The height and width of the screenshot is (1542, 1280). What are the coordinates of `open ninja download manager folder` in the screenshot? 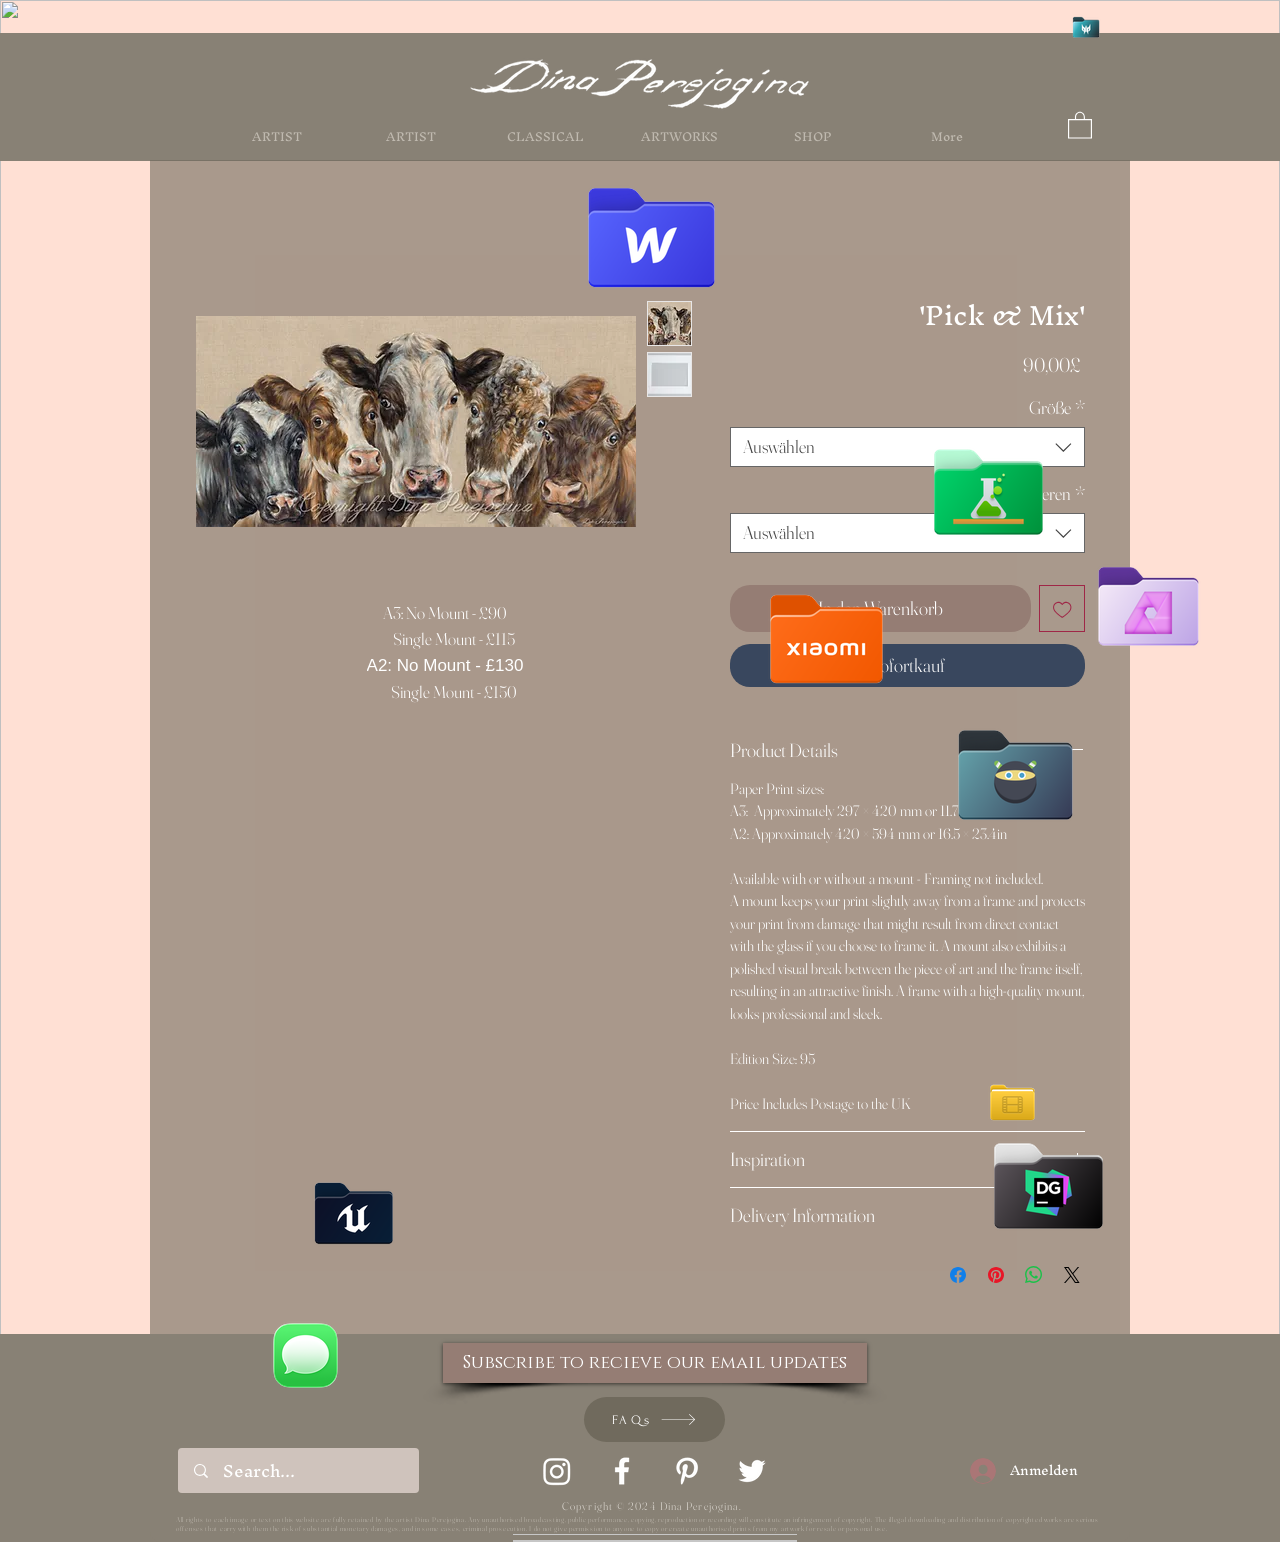 It's located at (1015, 778).